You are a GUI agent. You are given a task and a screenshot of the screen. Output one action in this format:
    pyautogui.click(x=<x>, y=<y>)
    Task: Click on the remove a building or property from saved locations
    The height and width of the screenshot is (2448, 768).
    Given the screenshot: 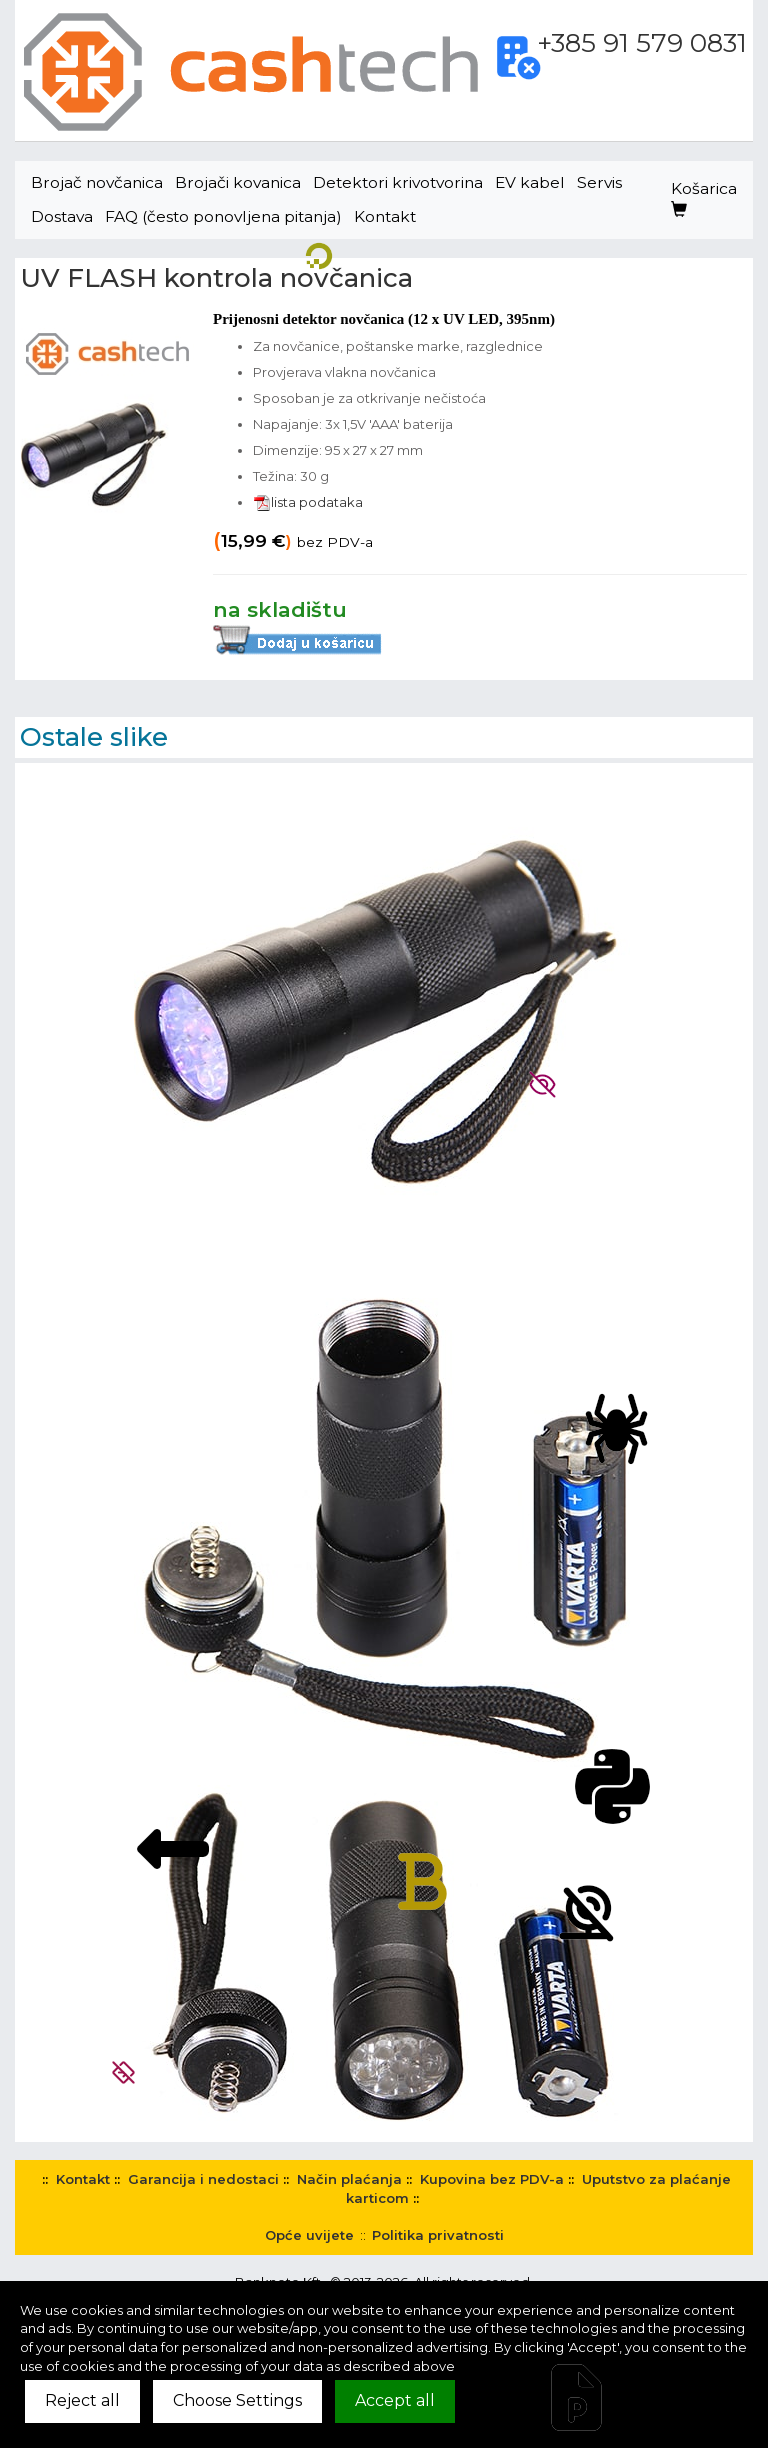 What is the action you would take?
    pyautogui.click(x=517, y=56)
    